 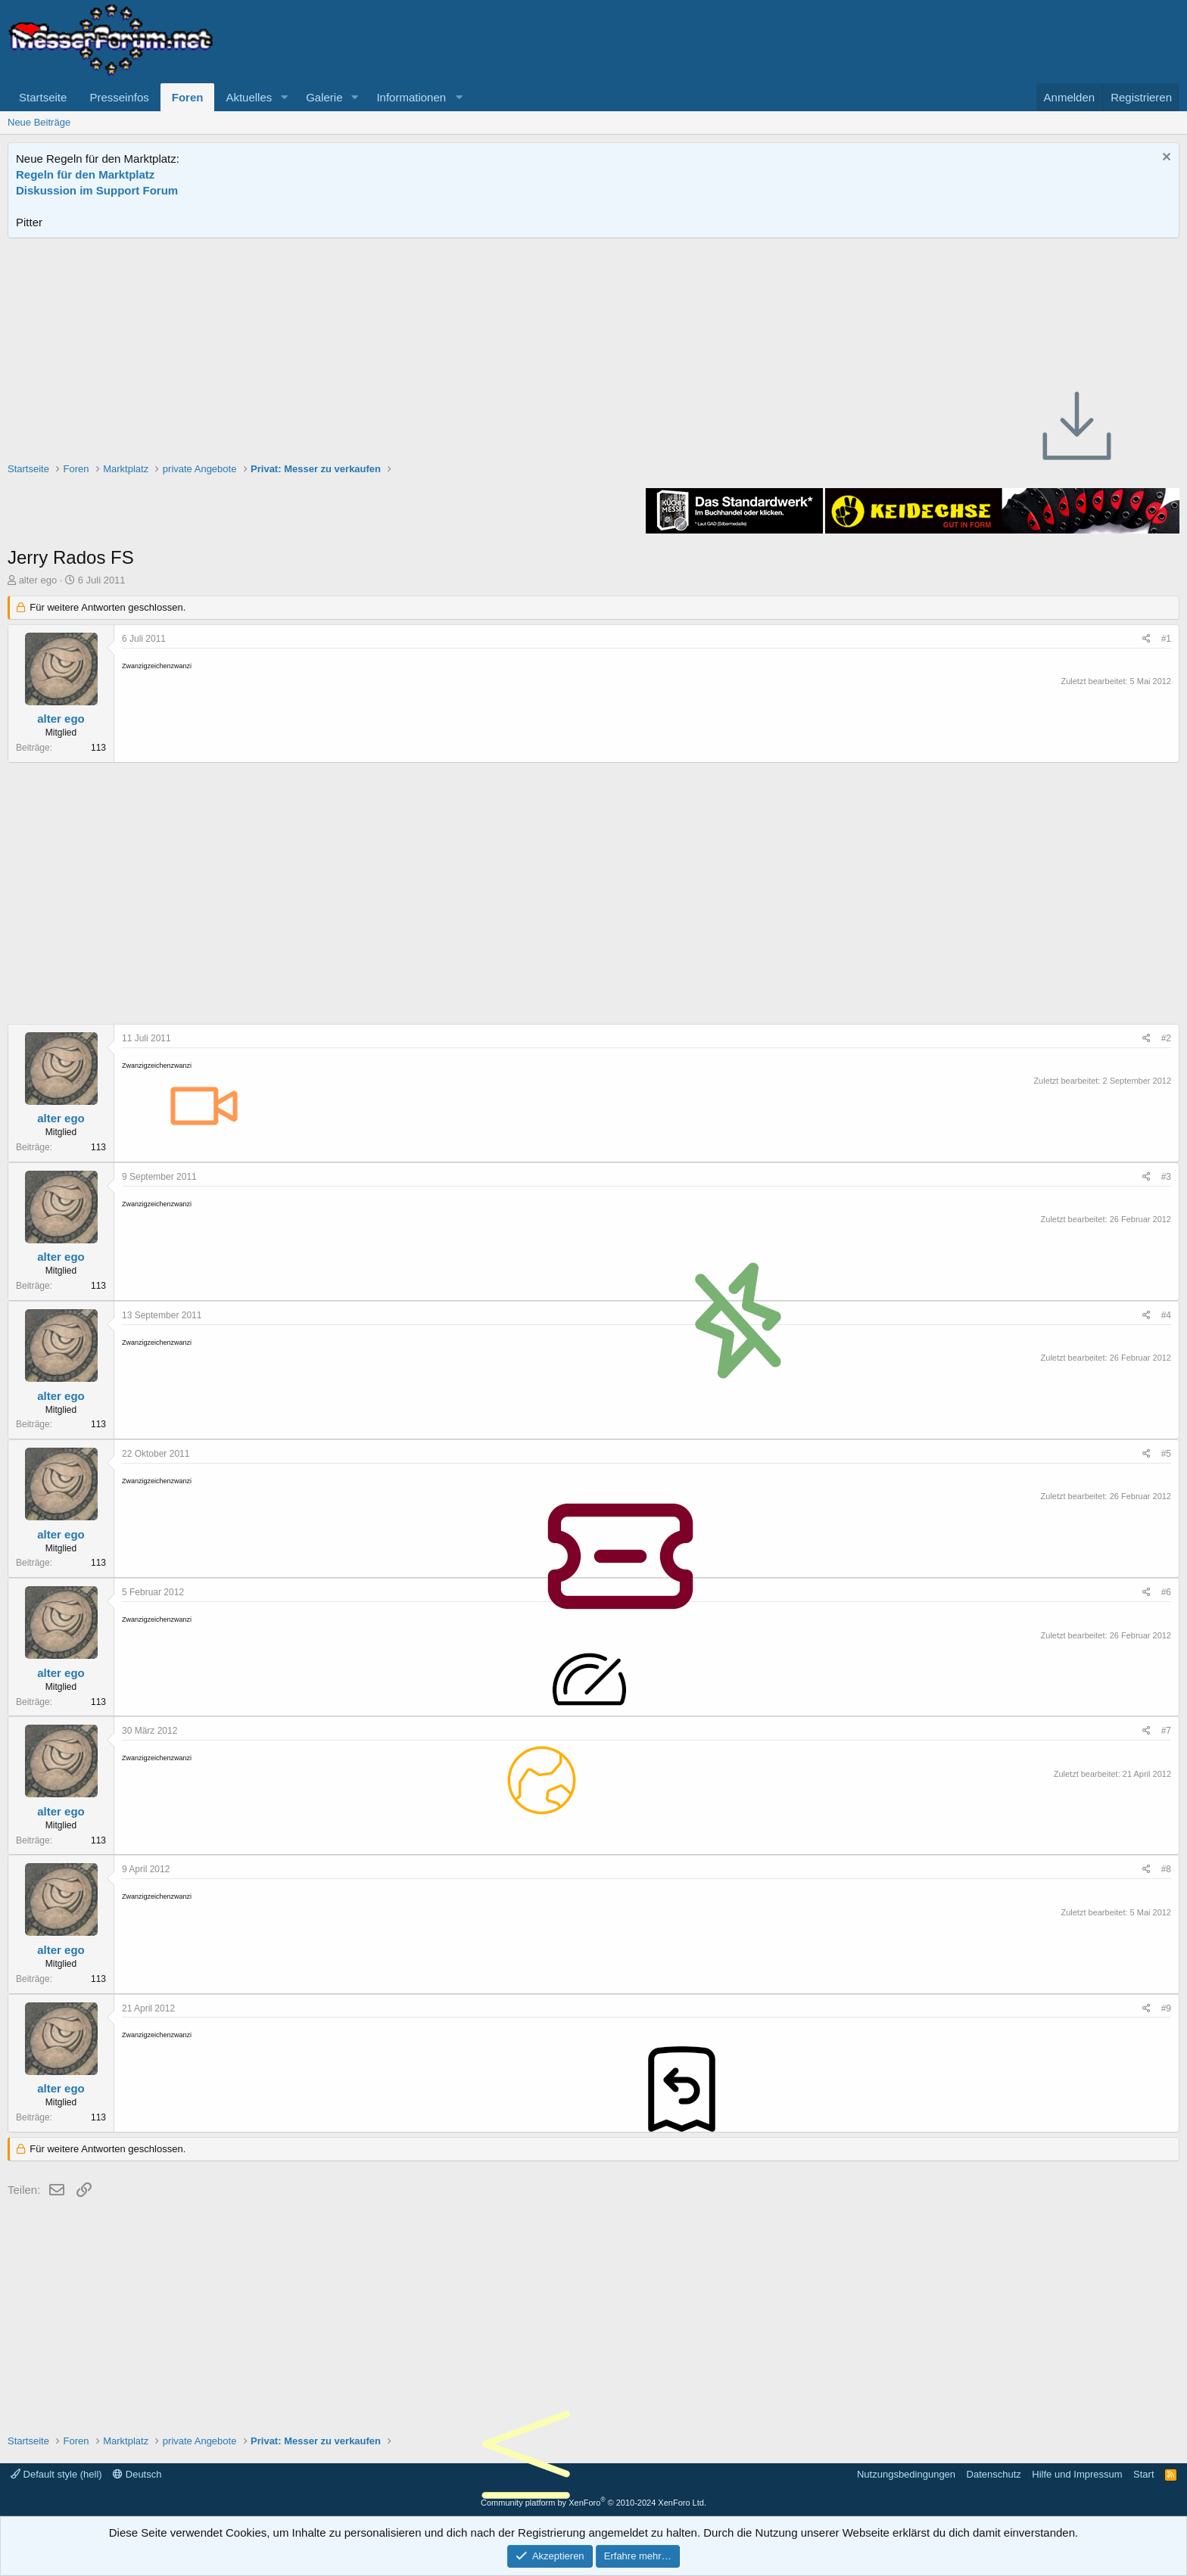 What do you see at coordinates (589, 1682) in the screenshot?
I see `view speed or performance metrics` at bounding box center [589, 1682].